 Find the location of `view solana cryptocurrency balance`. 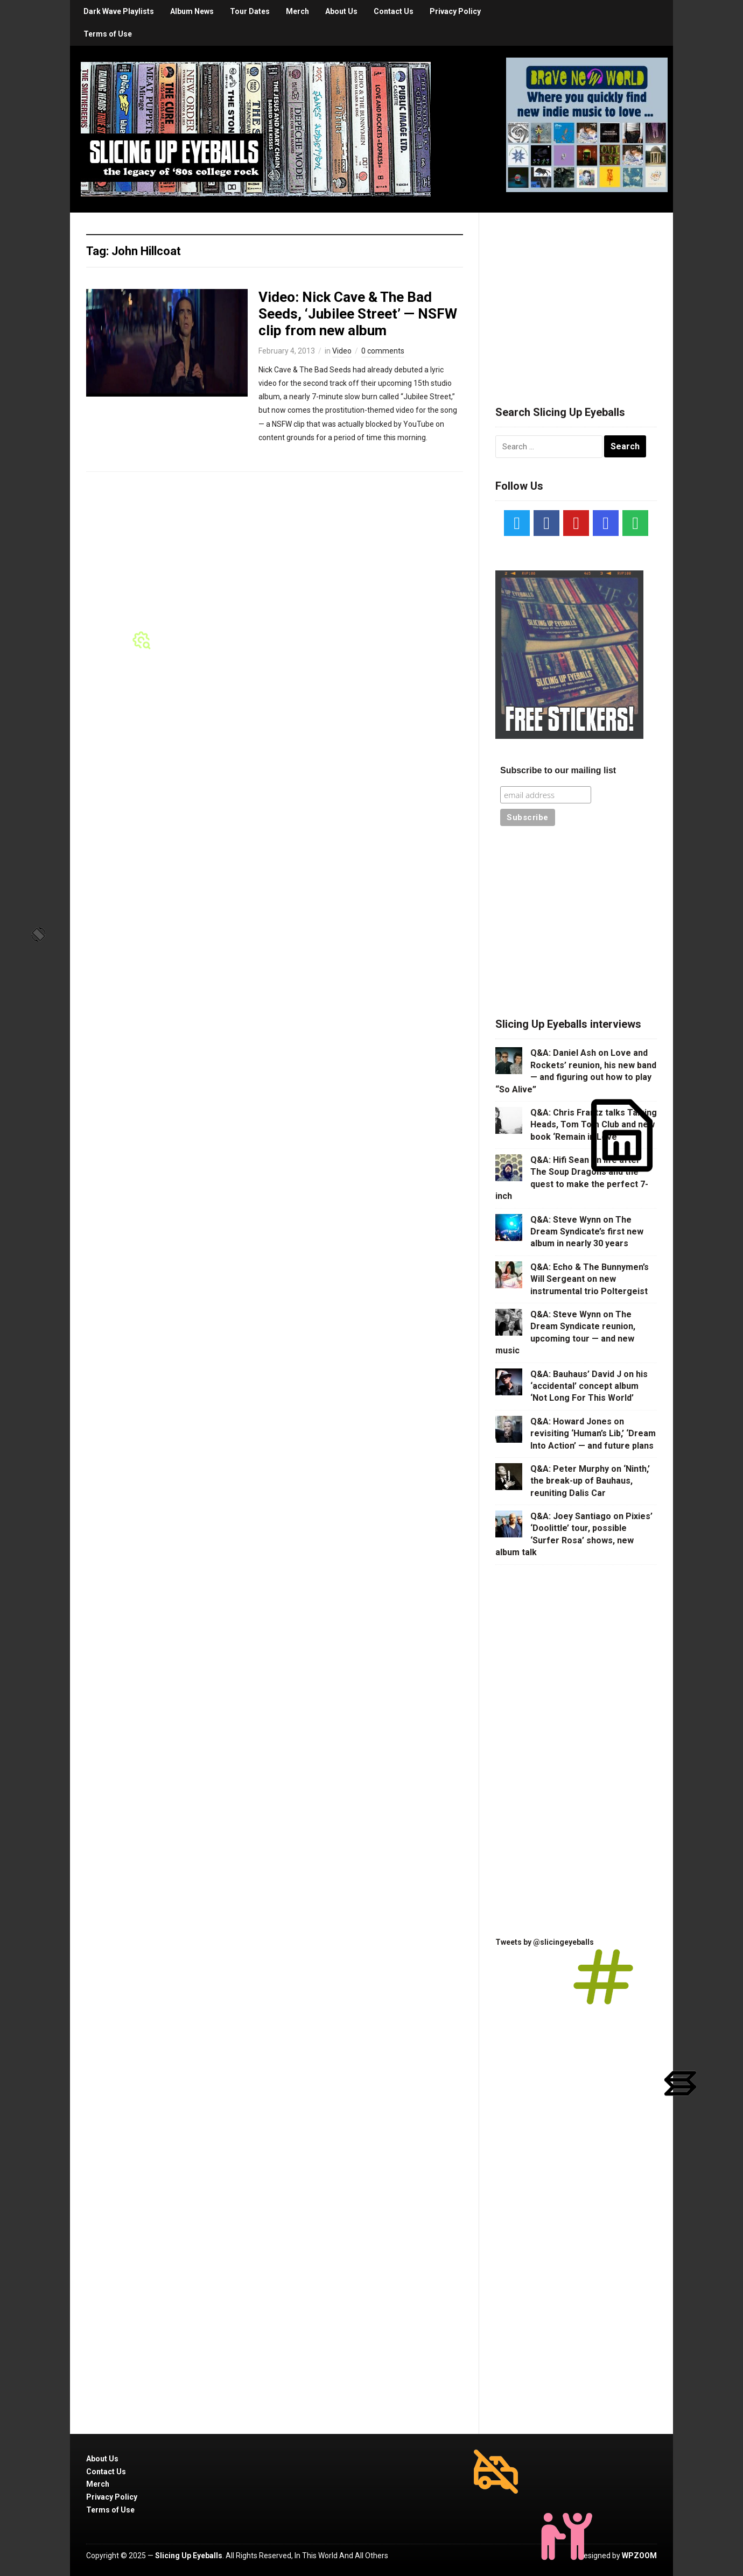

view solana cryptocurrency balance is located at coordinates (680, 2083).